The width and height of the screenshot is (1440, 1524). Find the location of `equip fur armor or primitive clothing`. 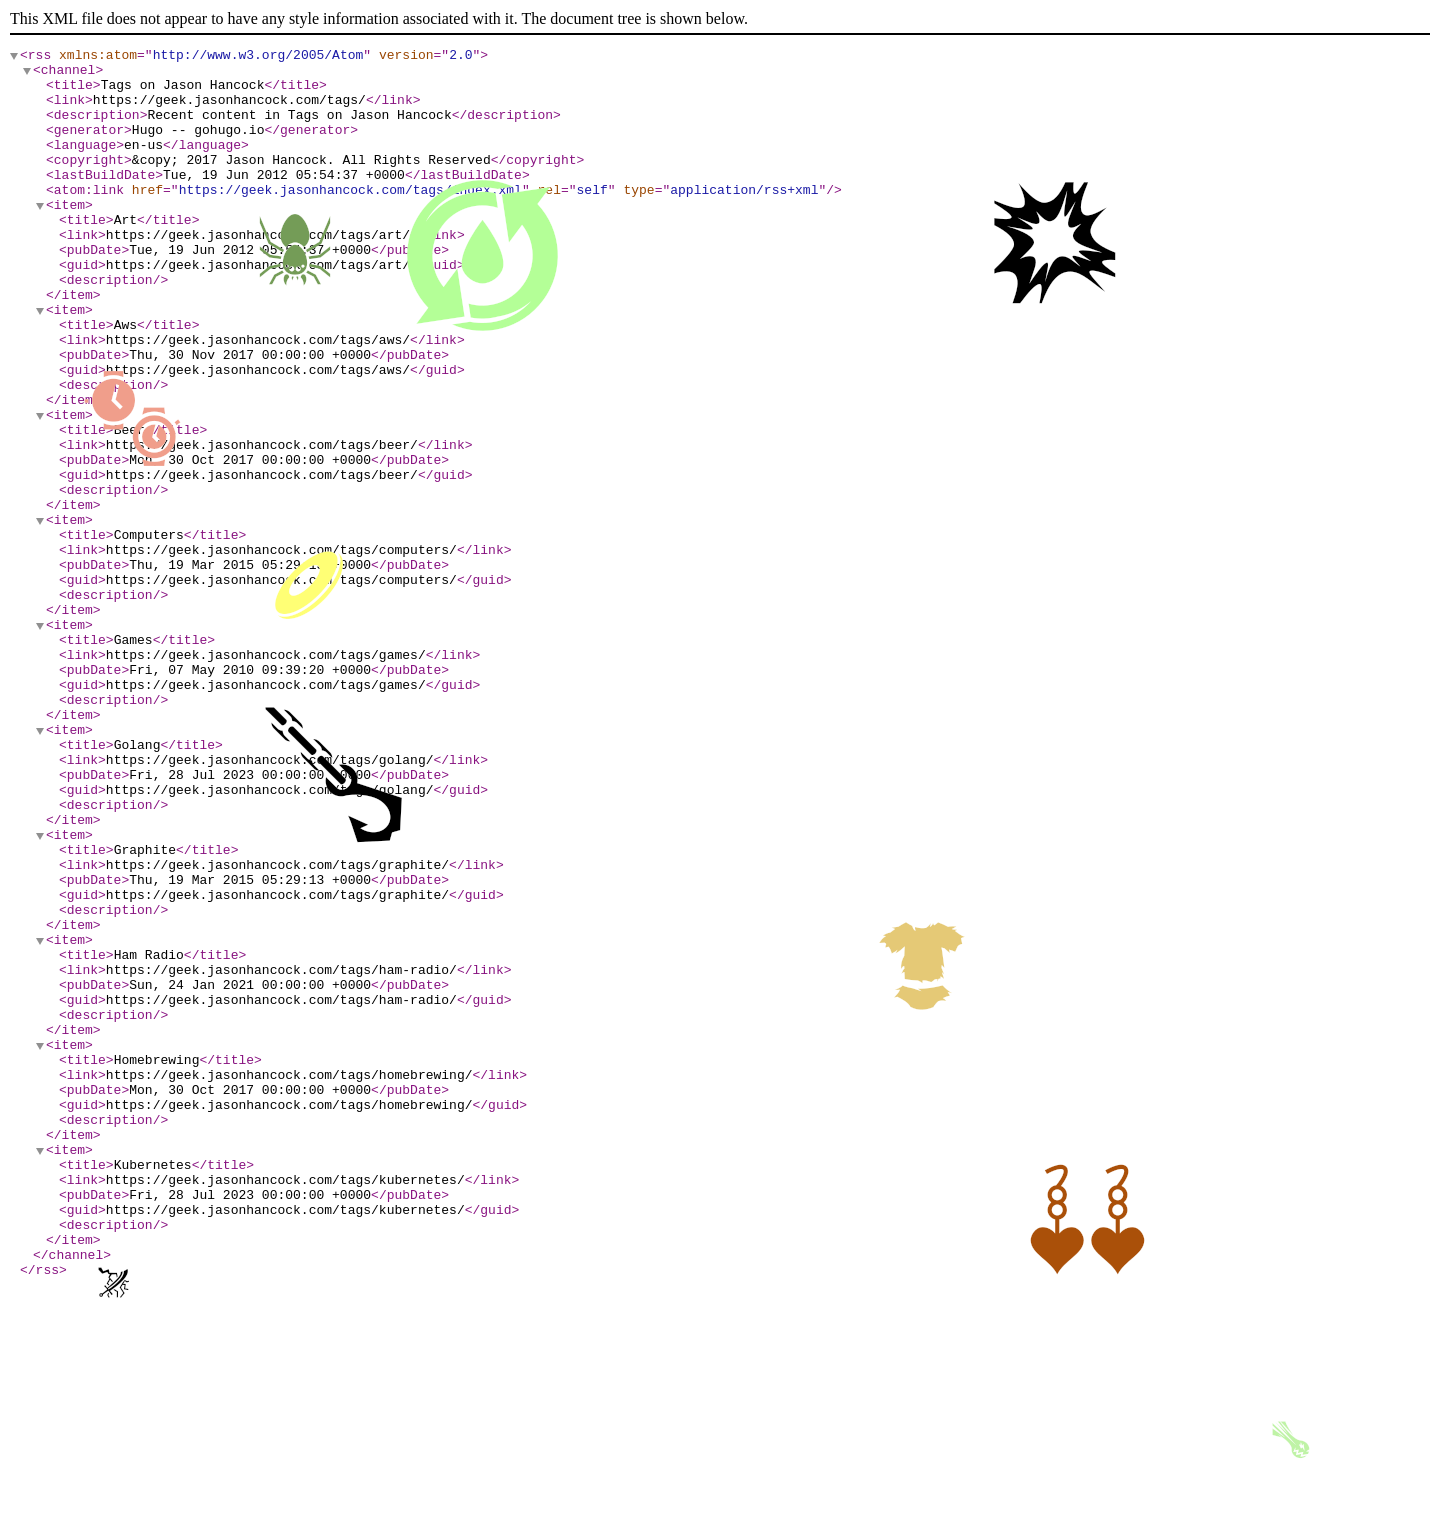

equip fur armor or primitive clothing is located at coordinates (922, 966).